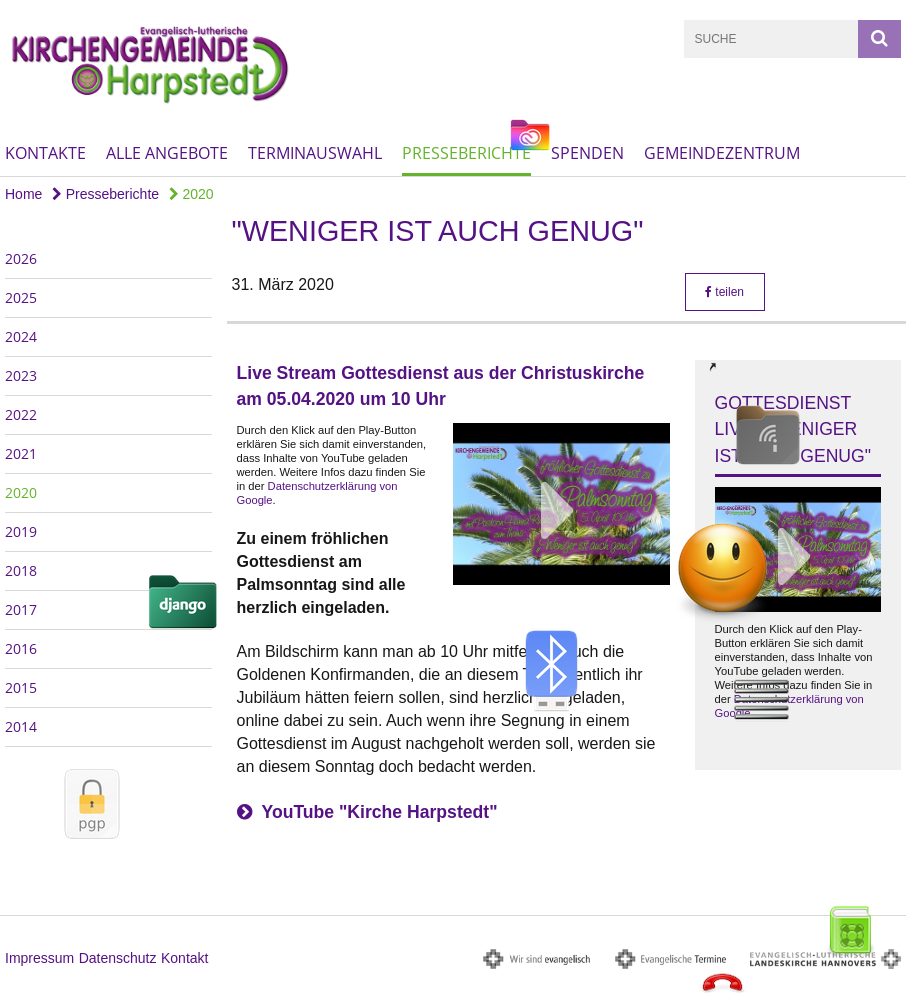 The image size is (906, 999). Describe the element at coordinates (761, 699) in the screenshot. I see `justify text to fill both margins` at that location.